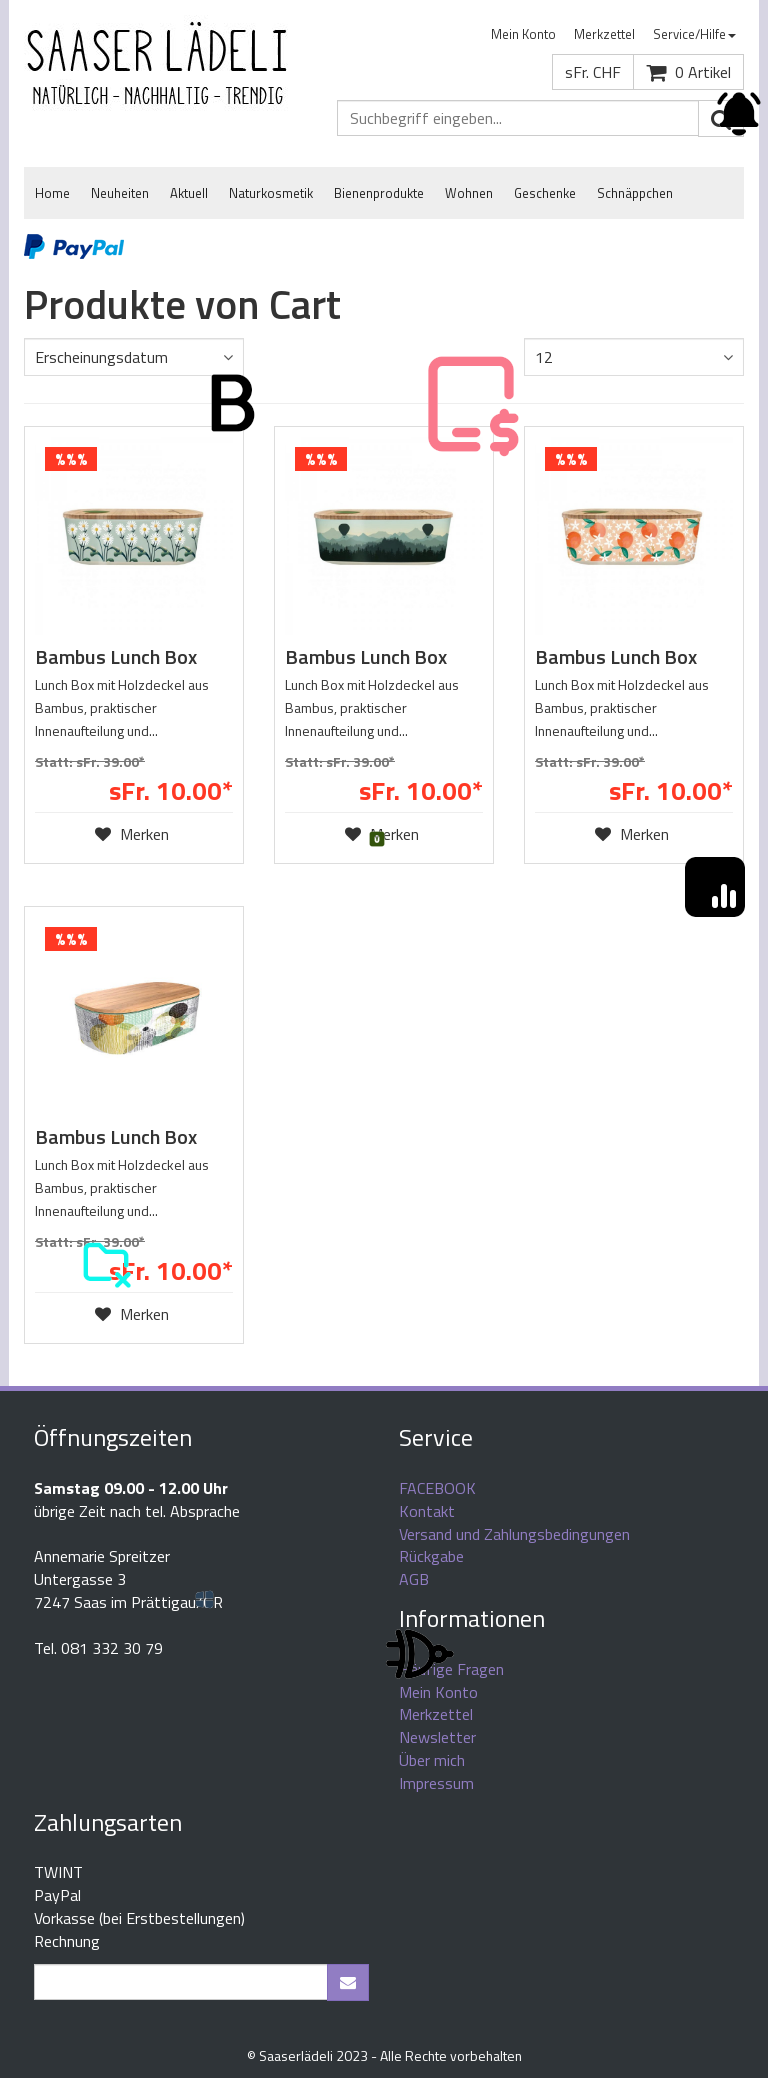 This screenshot has height=2078, width=768. Describe the element at coordinates (715, 887) in the screenshot. I see `align content to bottom-right corner` at that location.